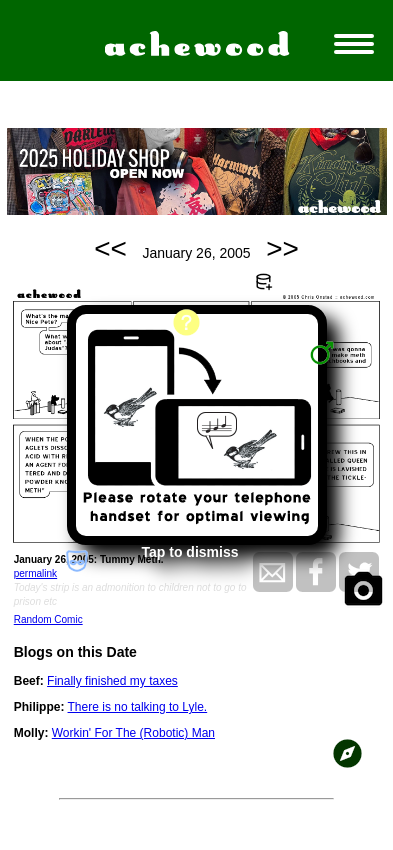  I want to click on take a photo, so click(363, 590).